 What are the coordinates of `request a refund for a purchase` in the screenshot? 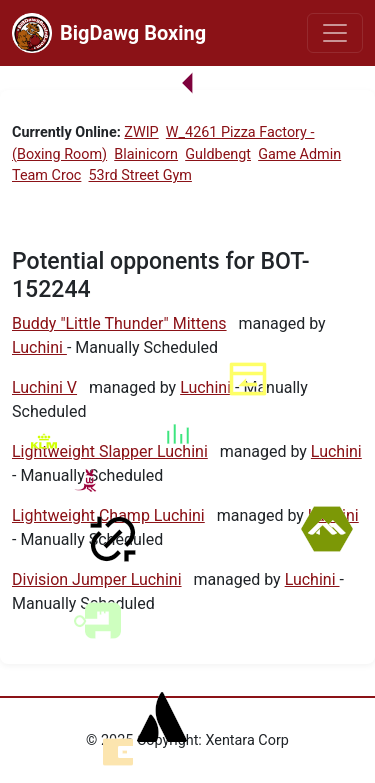 It's located at (248, 379).